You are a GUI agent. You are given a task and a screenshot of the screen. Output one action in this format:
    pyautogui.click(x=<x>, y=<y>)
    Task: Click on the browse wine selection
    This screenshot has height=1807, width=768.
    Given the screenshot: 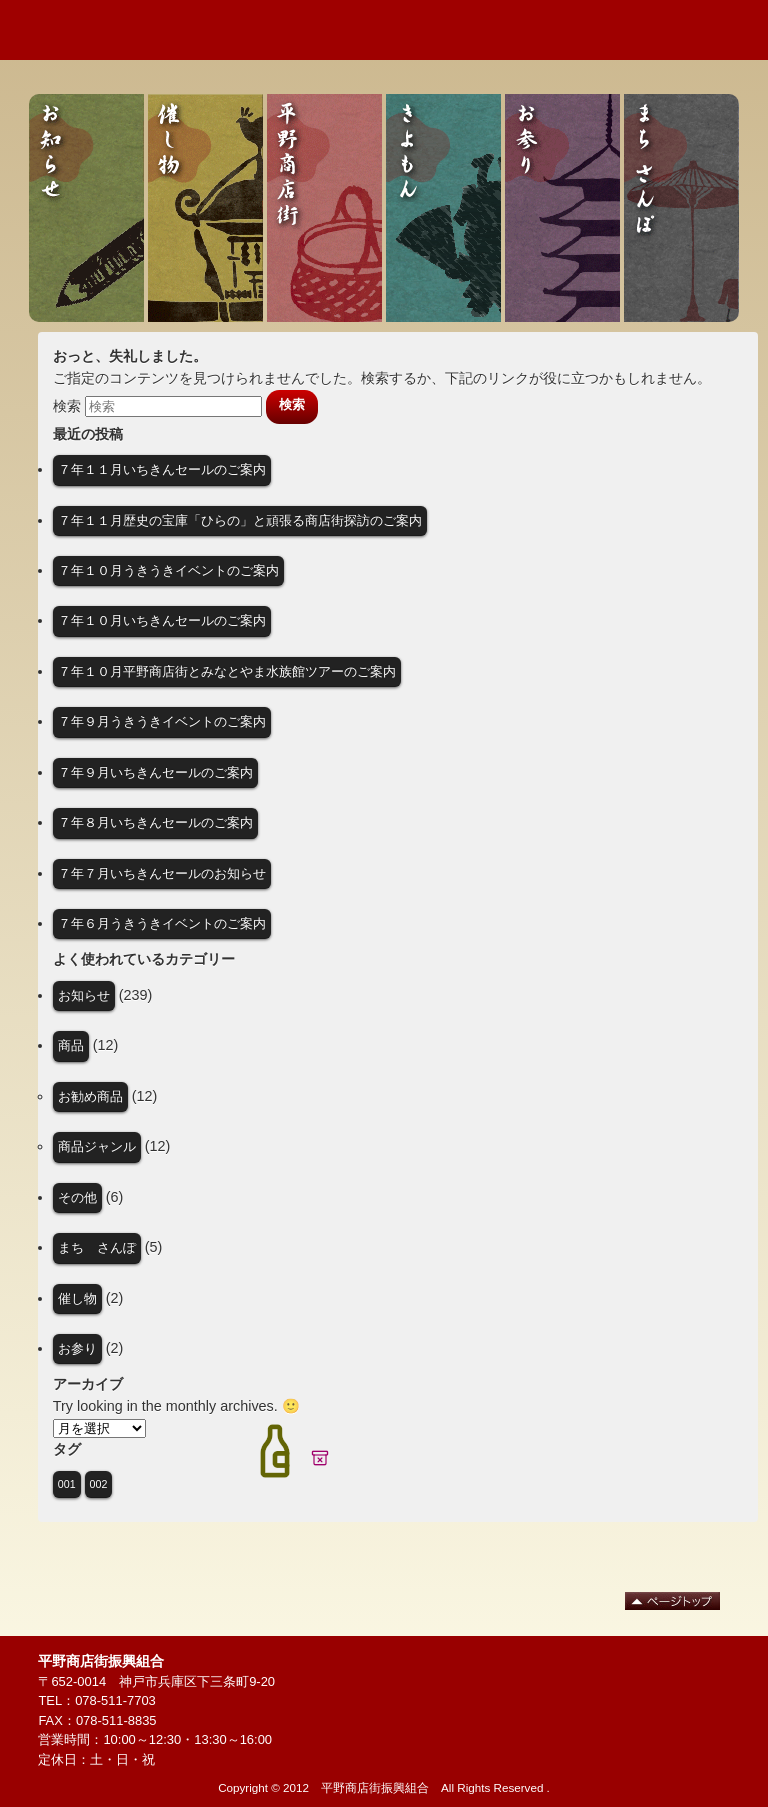 What is the action you would take?
    pyautogui.click(x=275, y=1451)
    